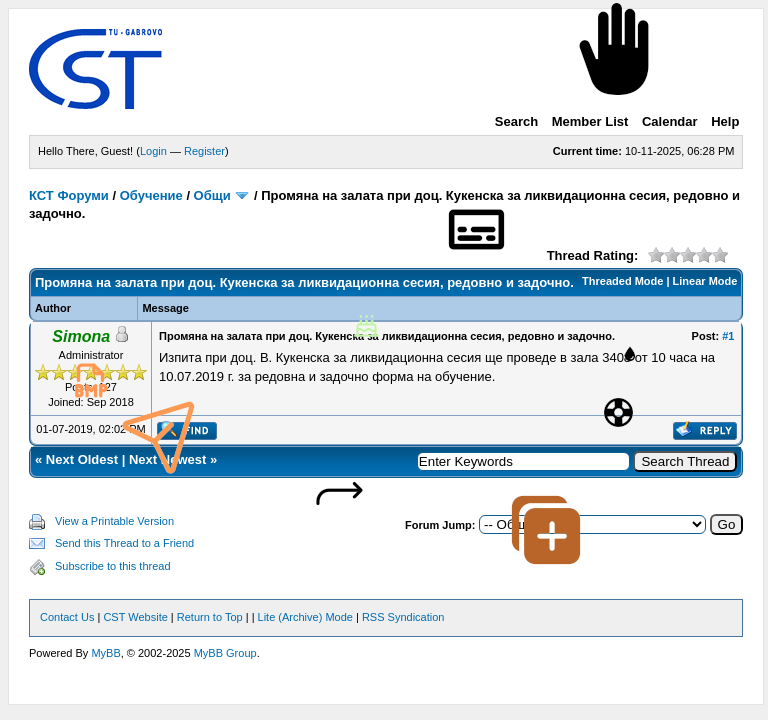 This screenshot has height=720, width=768. Describe the element at coordinates (614, 49) in the screenshot. I see `stop or halt an action` at that location.